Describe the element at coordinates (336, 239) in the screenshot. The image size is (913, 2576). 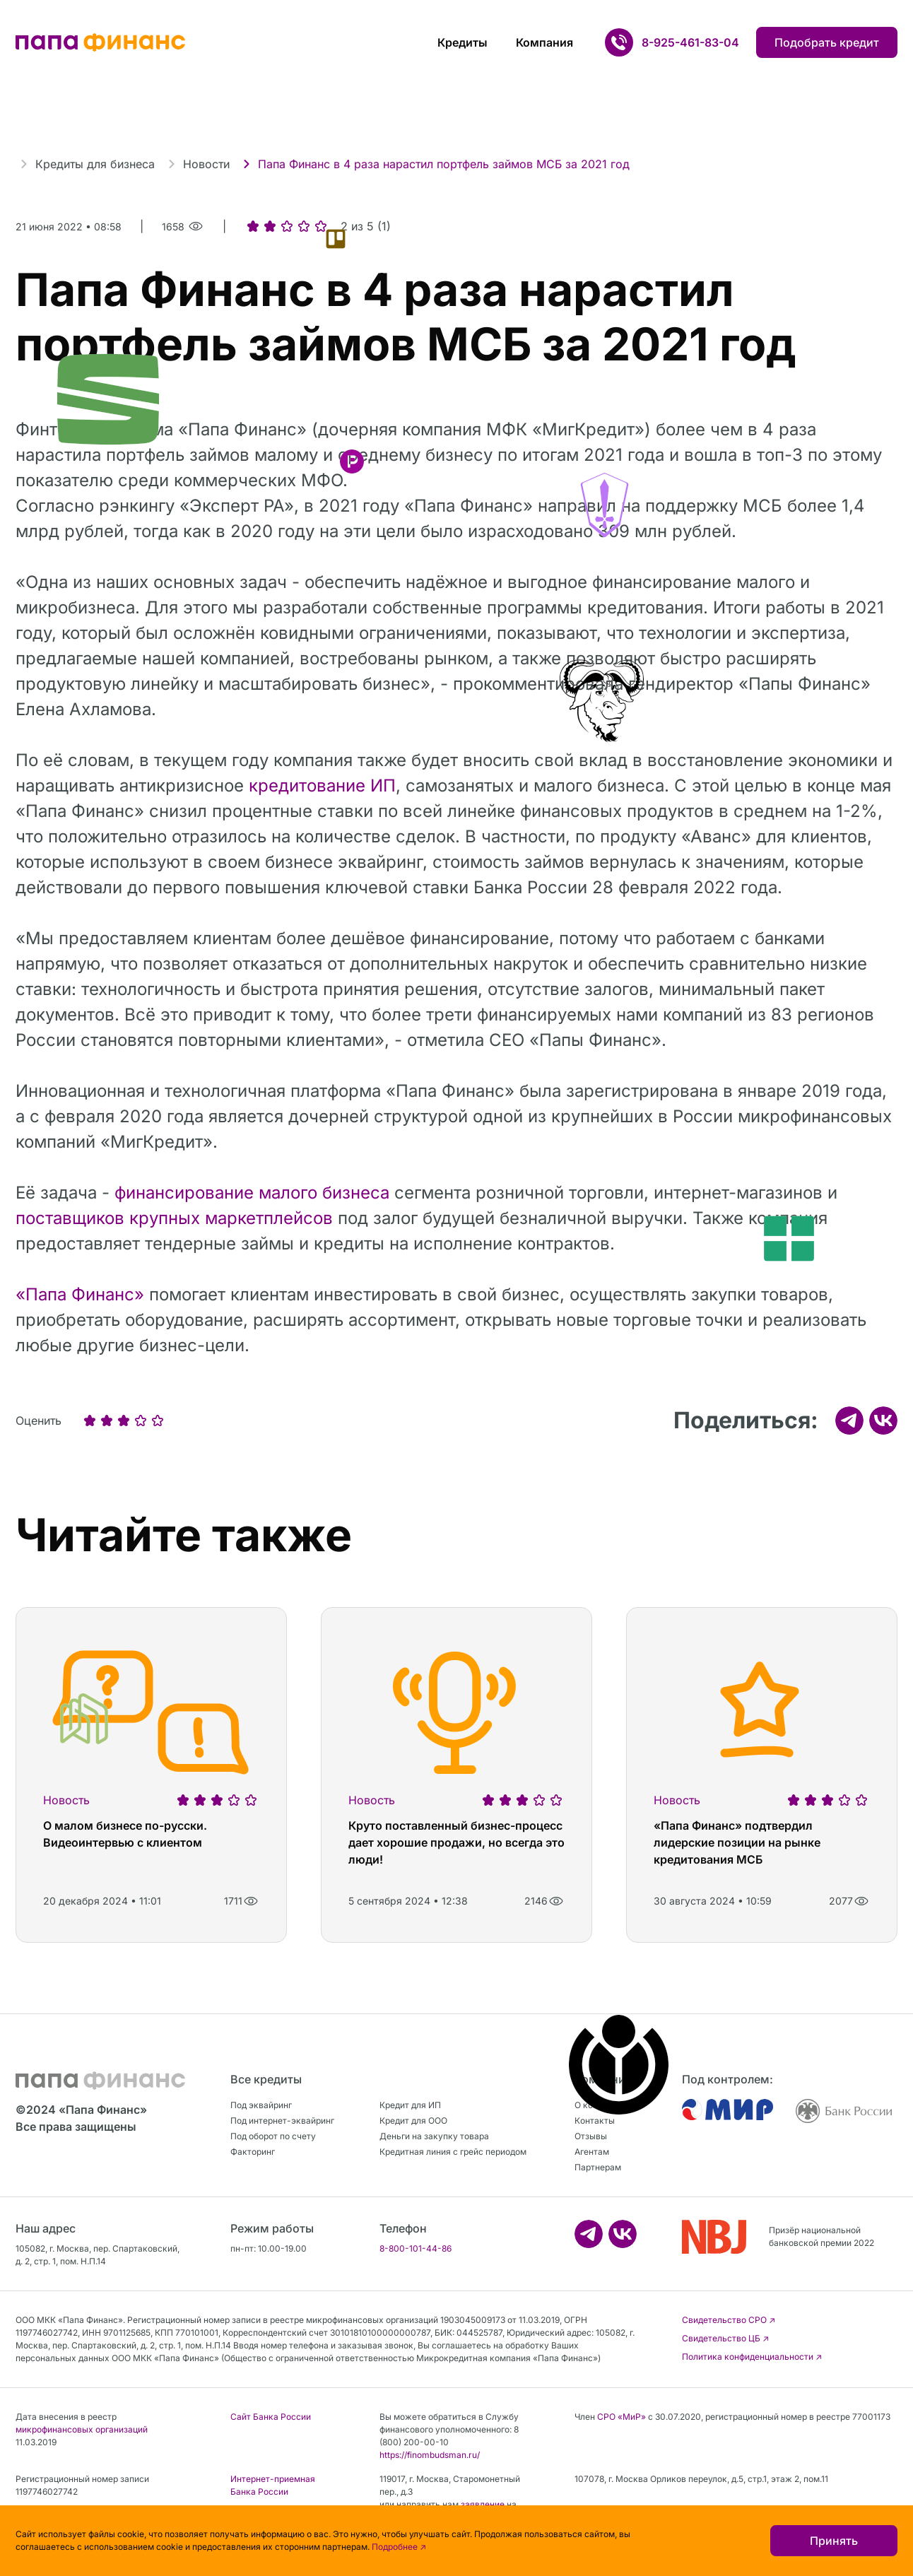
I see `open trello app` at that location.